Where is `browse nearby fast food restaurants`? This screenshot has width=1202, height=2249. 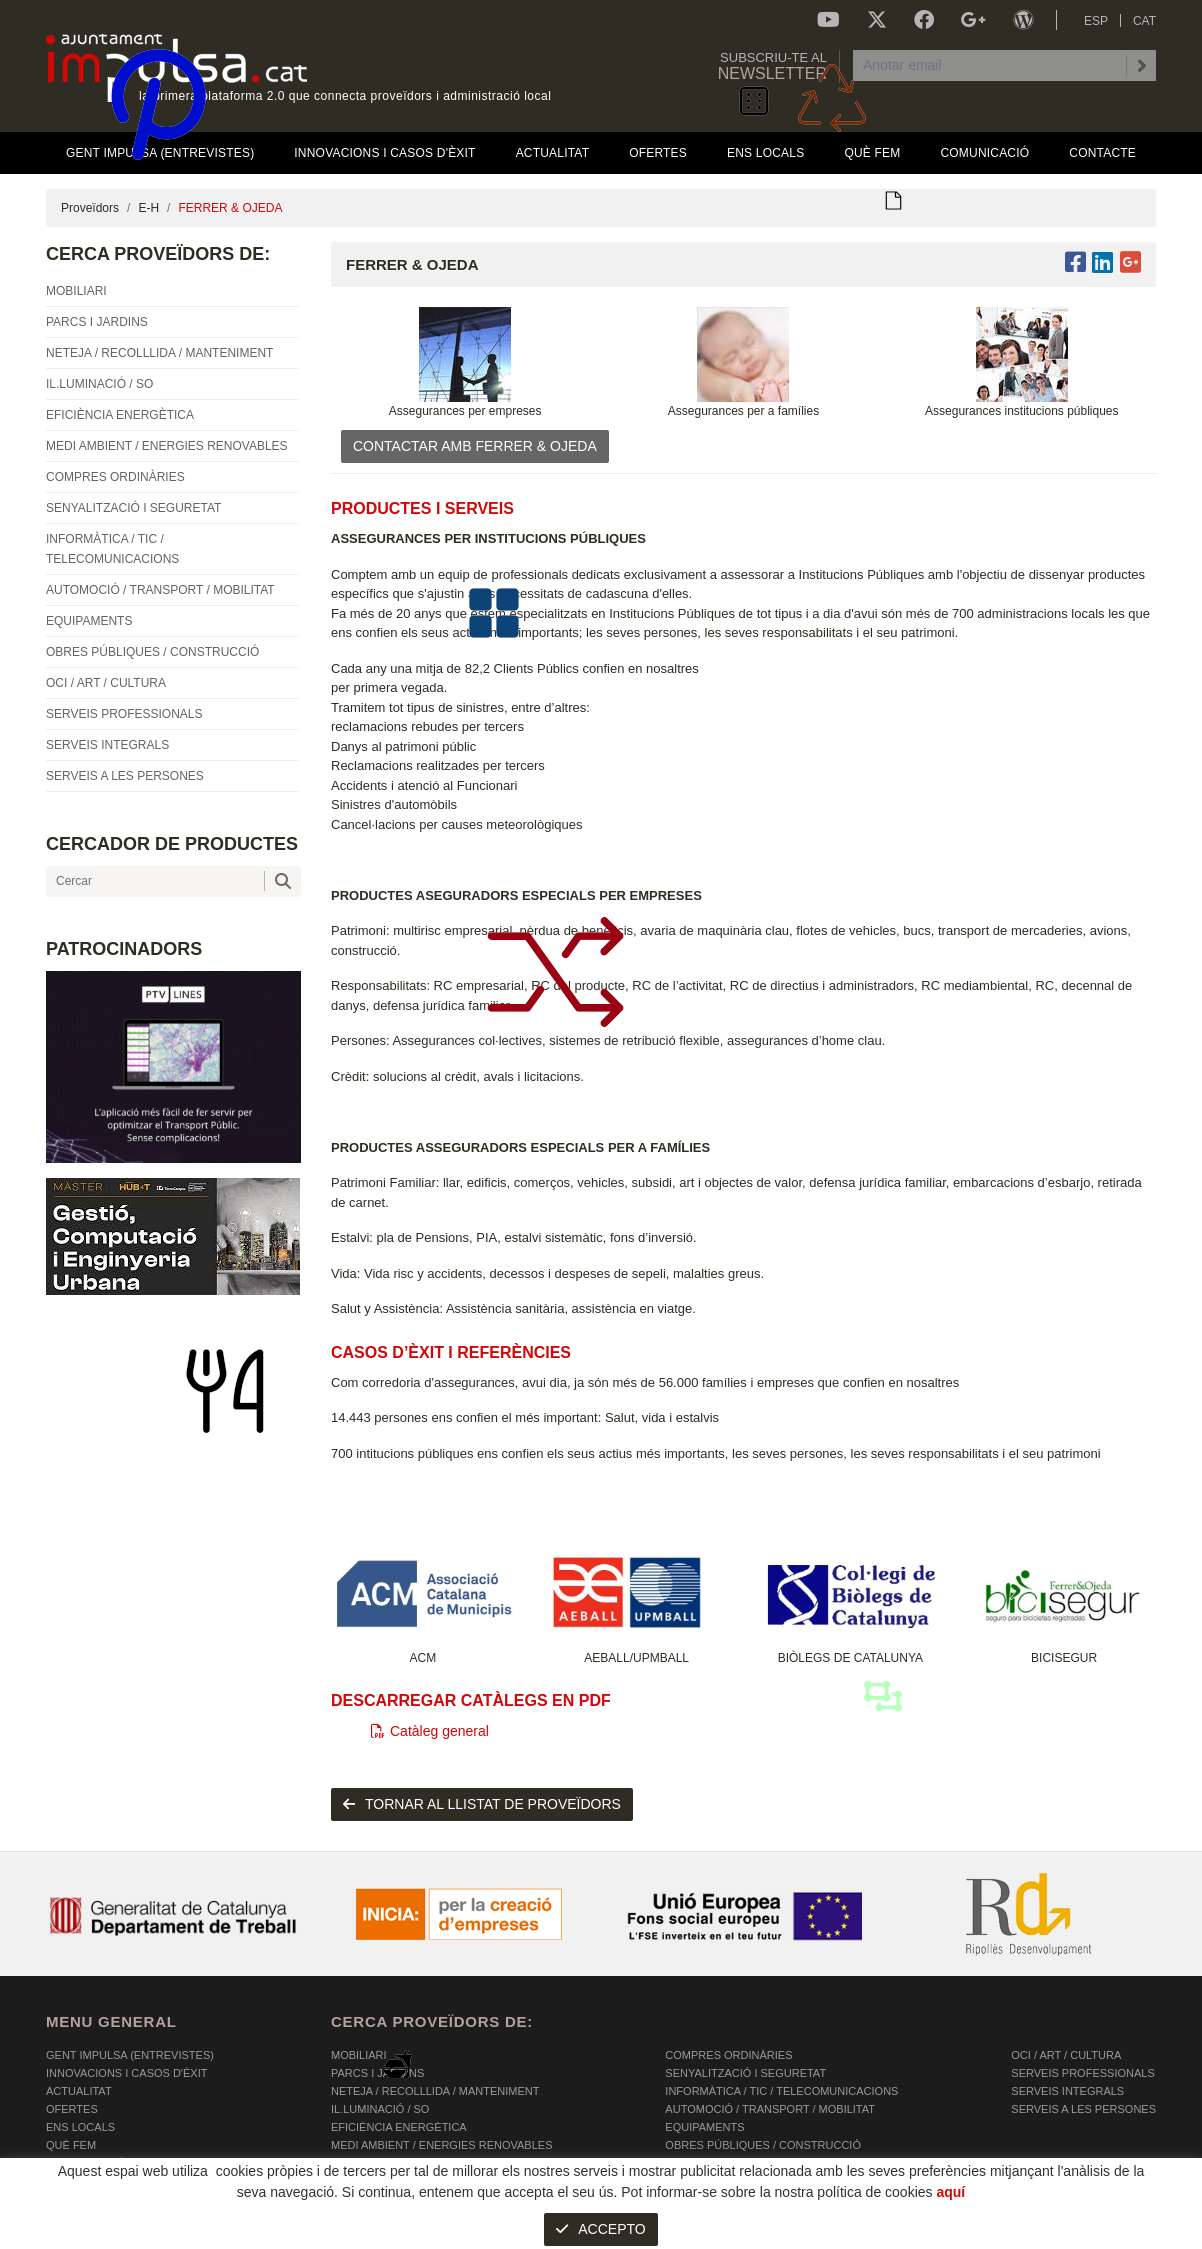 browse nearby fast food restaurants is located at coordinates (398, 2064).